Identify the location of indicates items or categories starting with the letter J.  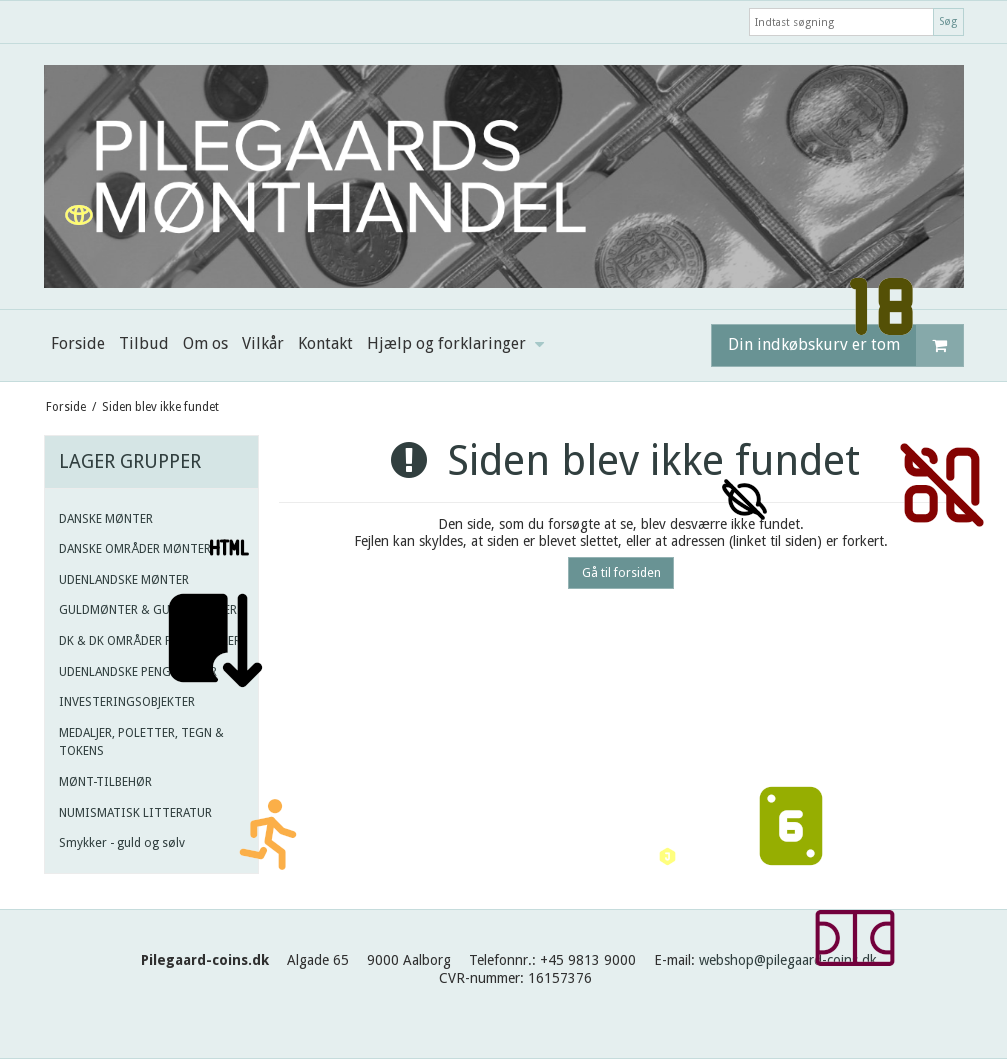
(667, 856).